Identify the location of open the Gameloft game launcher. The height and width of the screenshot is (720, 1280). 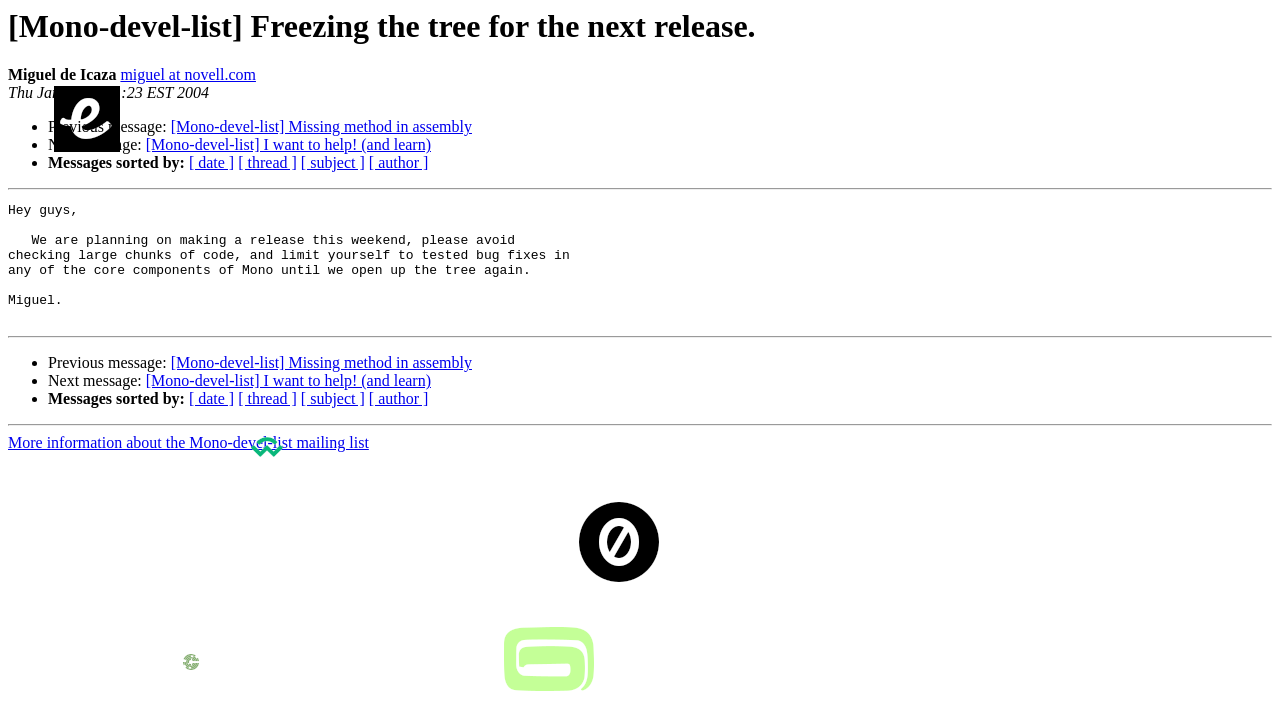
(549, 659).